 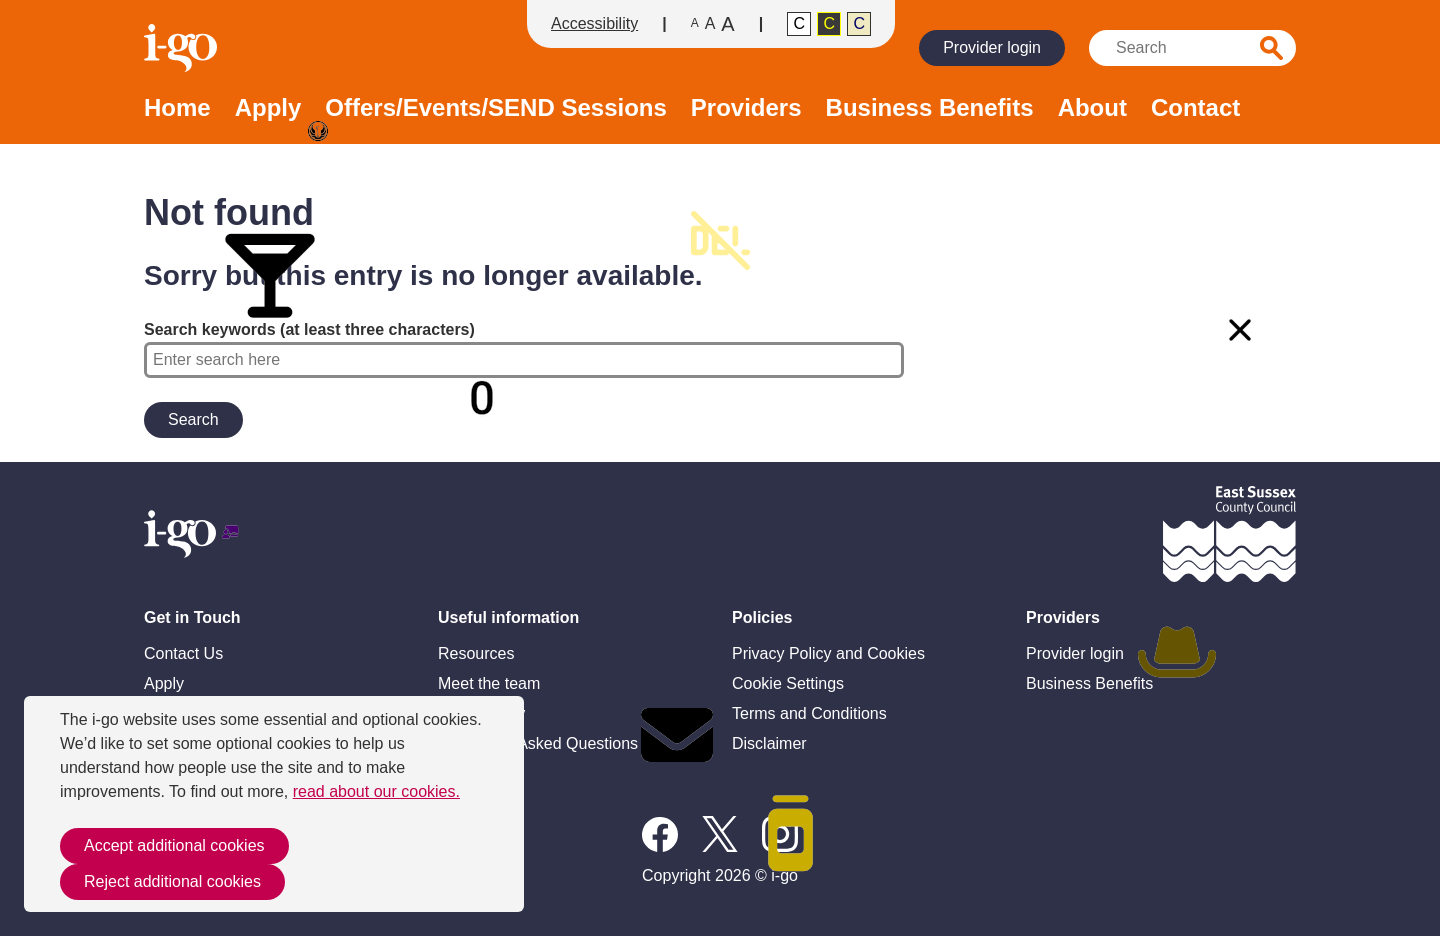 I want to click on set exposure compensation to zero, so click(x=482, y=399).